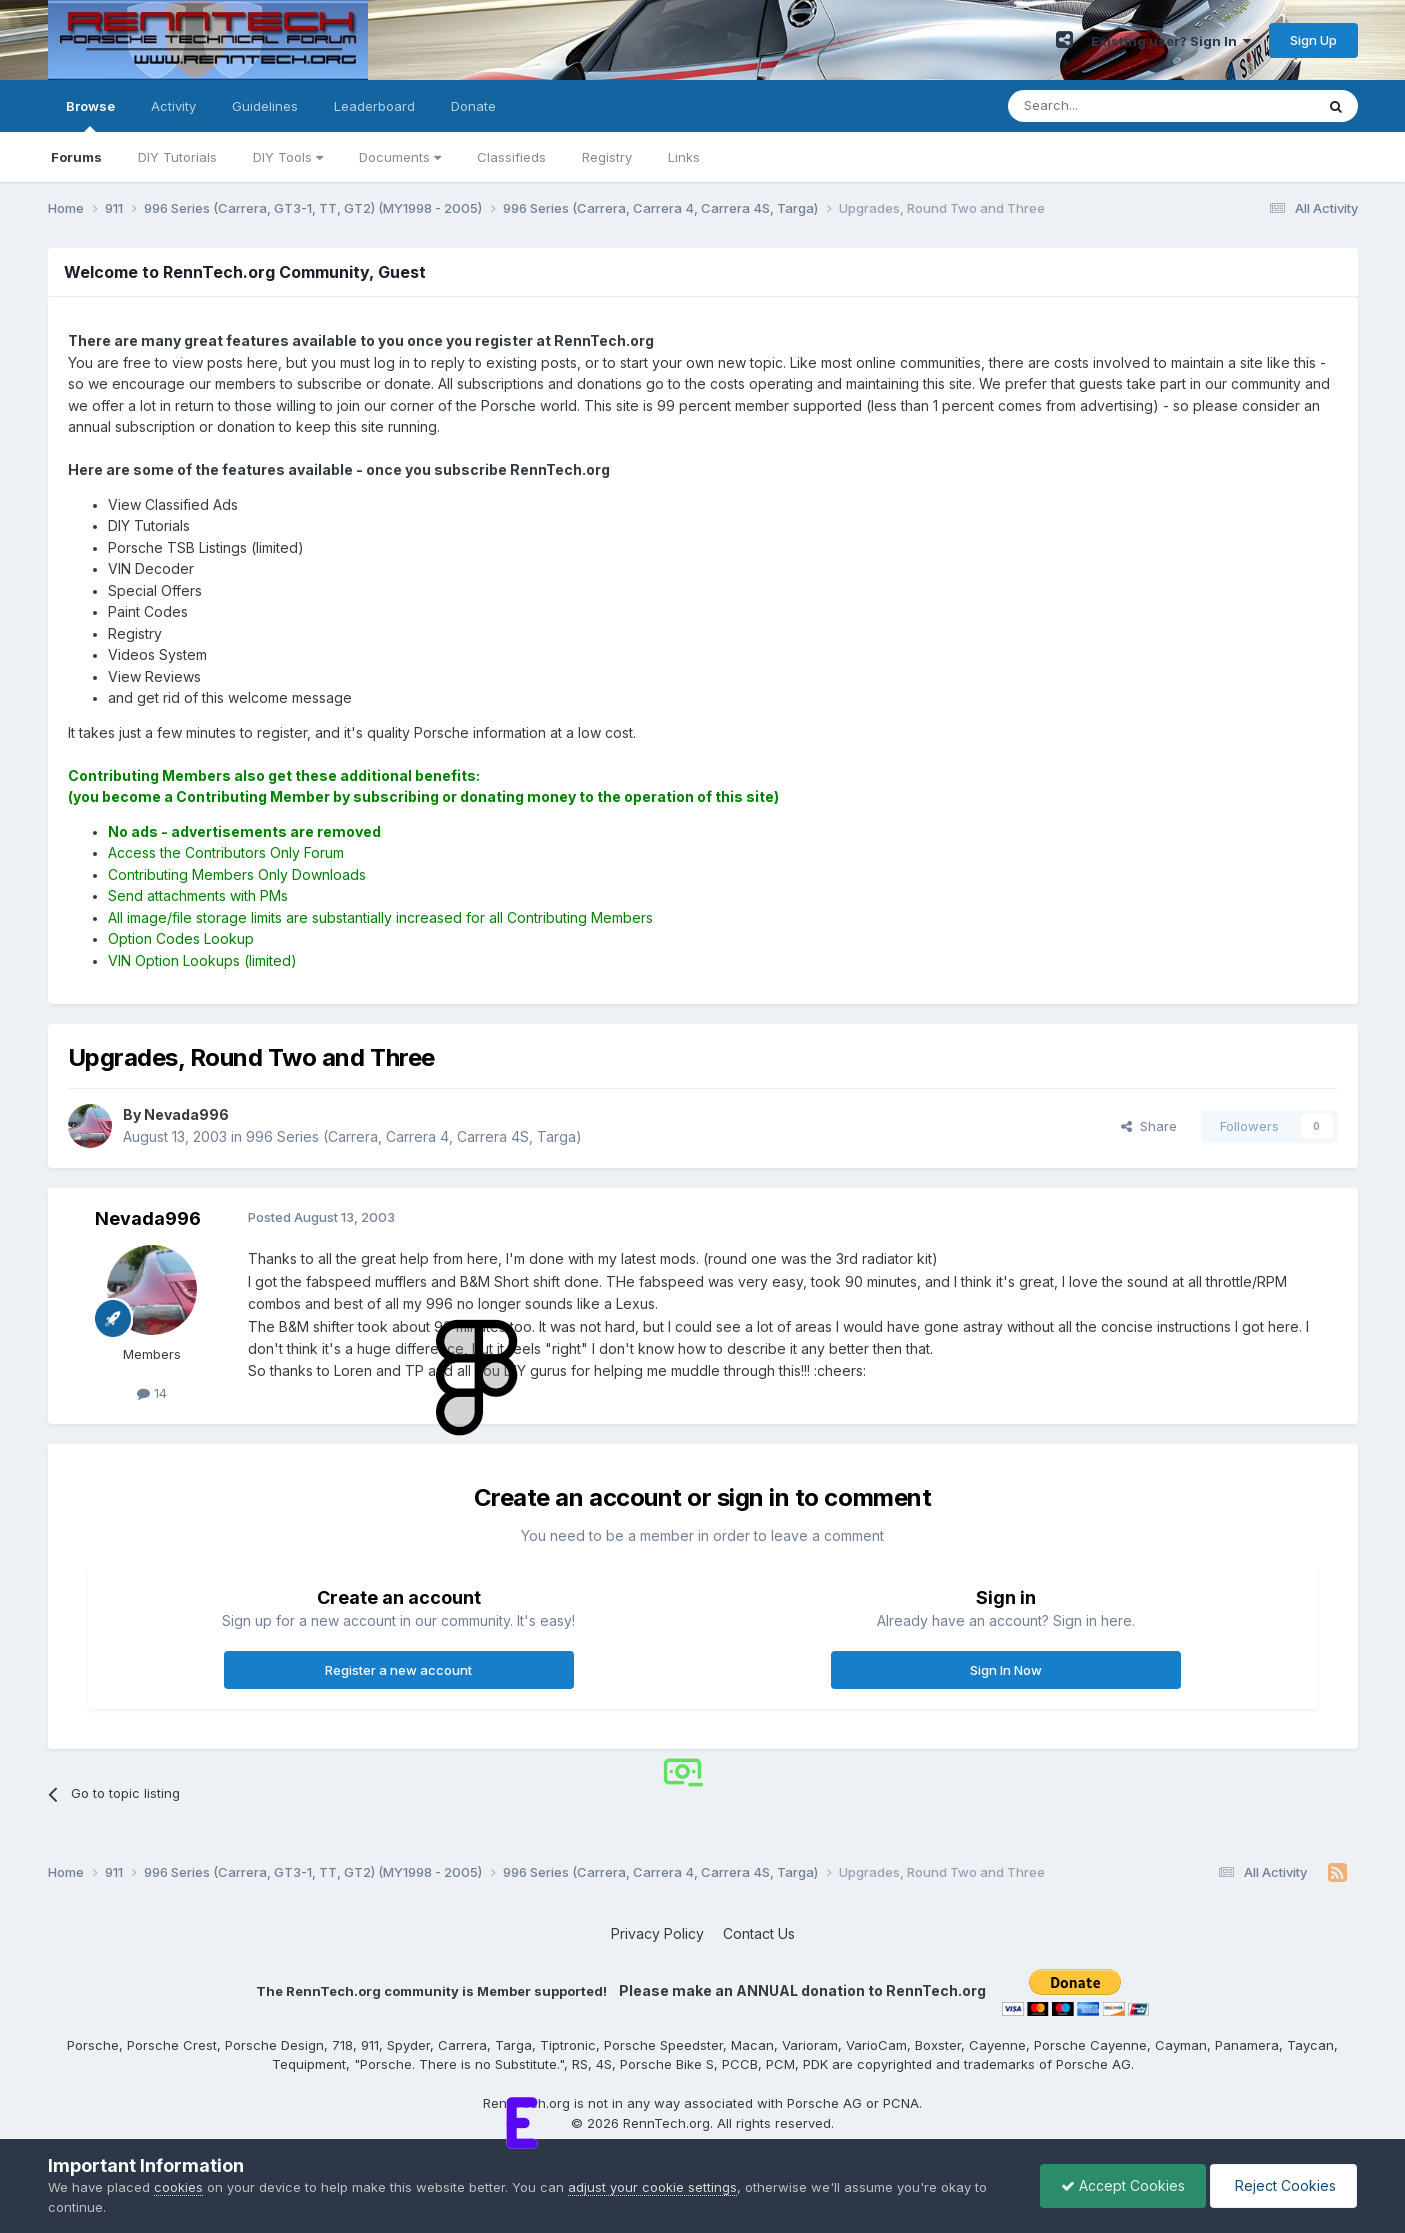 This screenshot has height=2233, width=1405. What do you see at coordinates (474, 1375) in the screenshot?
I see `open figma design file` at bounding box center [474, 1375].